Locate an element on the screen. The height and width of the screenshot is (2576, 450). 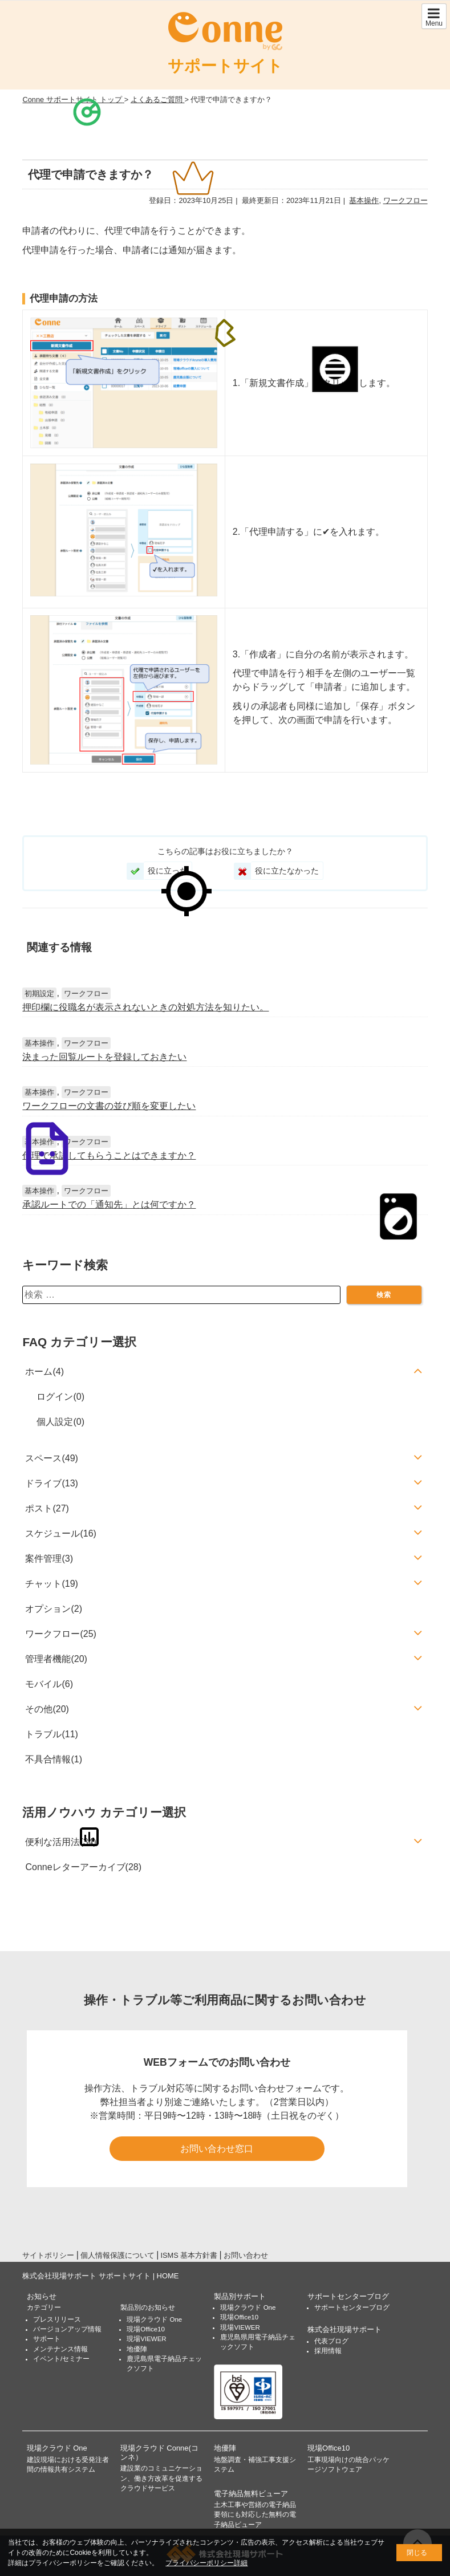
play or access music library is located at coordinates (87, 112).